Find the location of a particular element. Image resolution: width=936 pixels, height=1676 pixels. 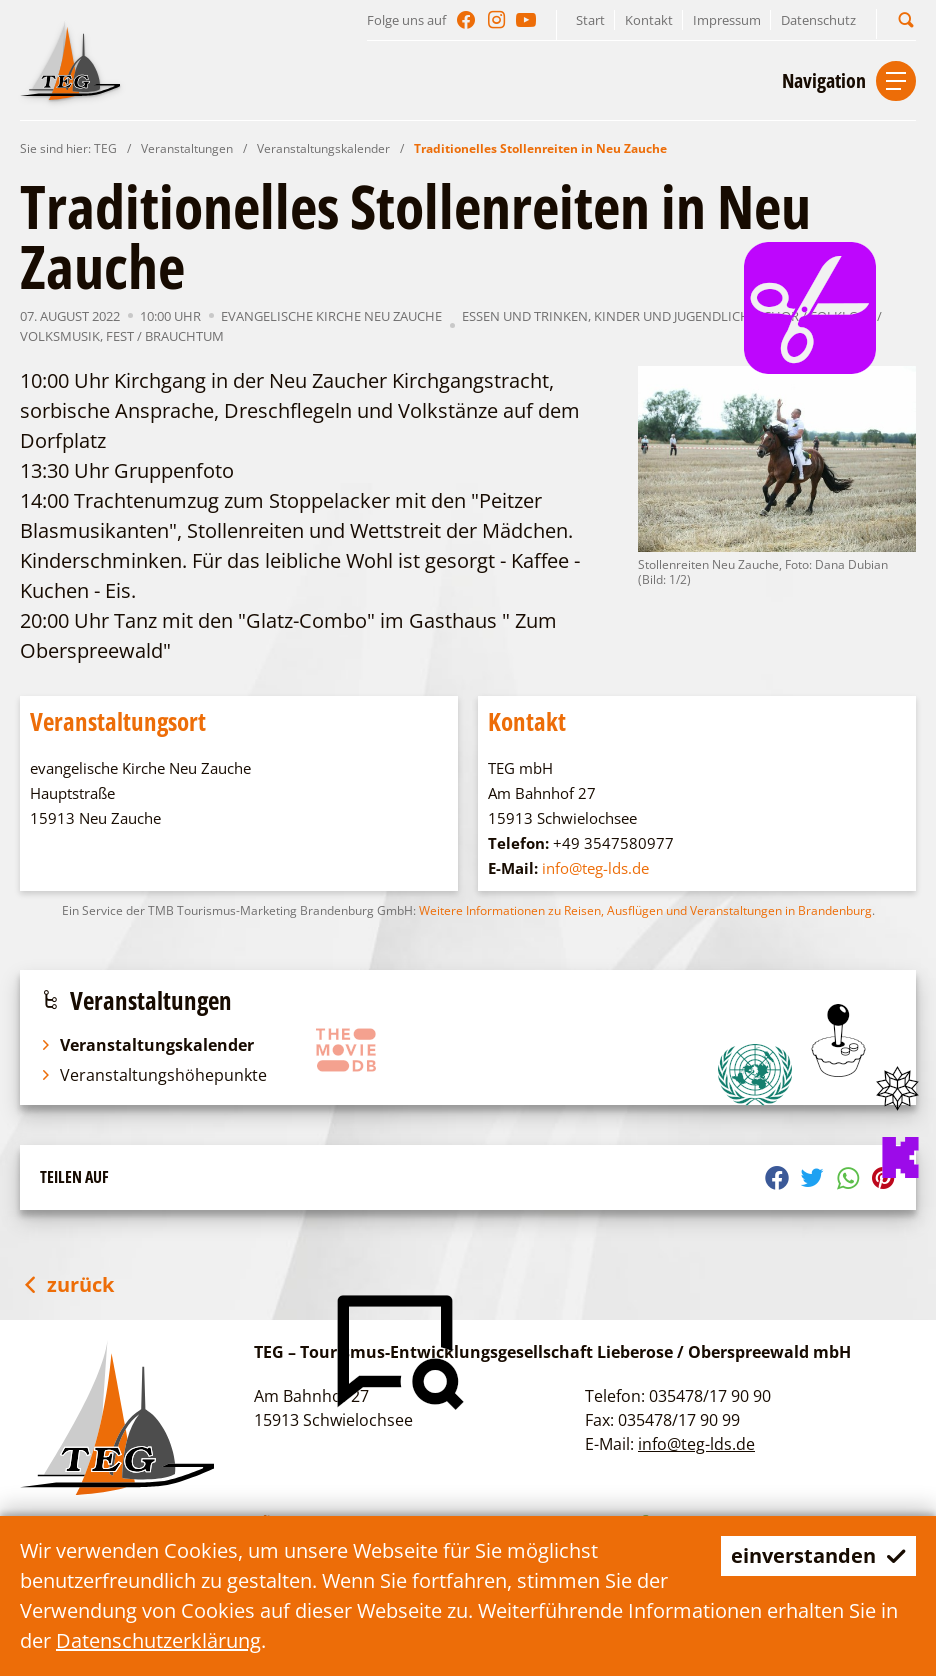

launch retropie emulation software is located at coordinates (838, 1040).